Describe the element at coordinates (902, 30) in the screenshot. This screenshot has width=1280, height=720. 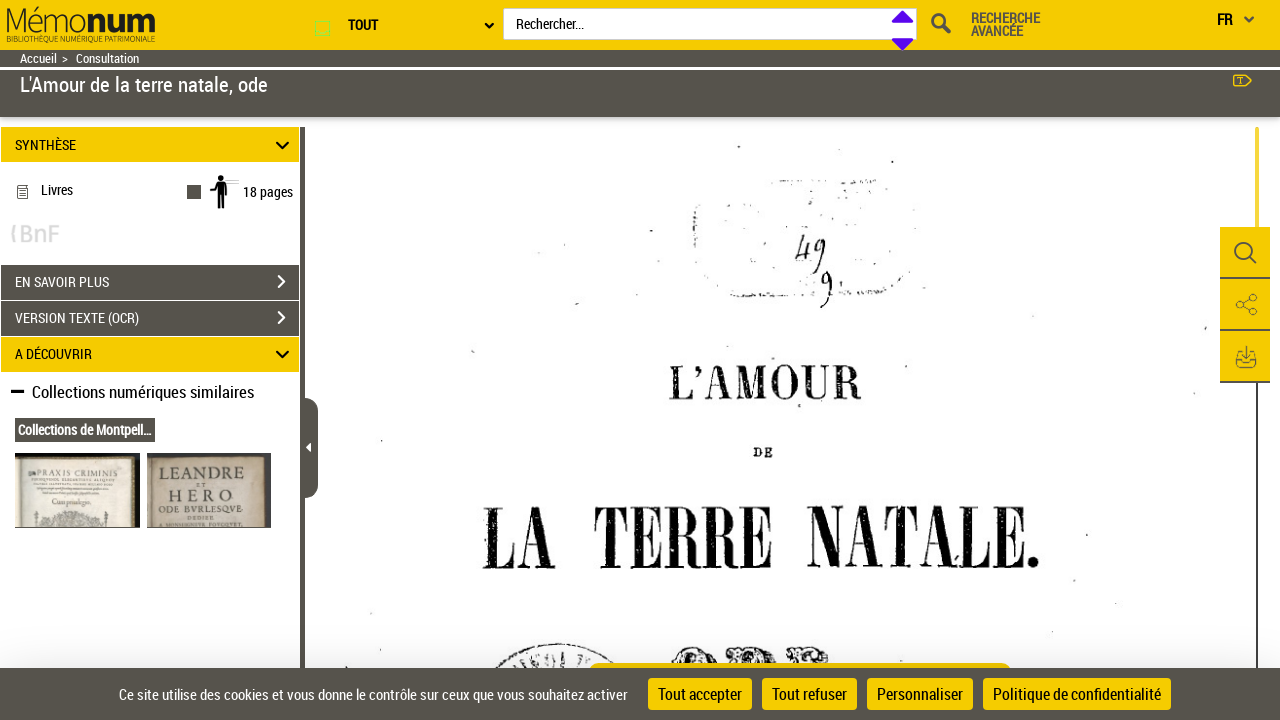
I see `expand or collapse a dropdown menu` at that location.